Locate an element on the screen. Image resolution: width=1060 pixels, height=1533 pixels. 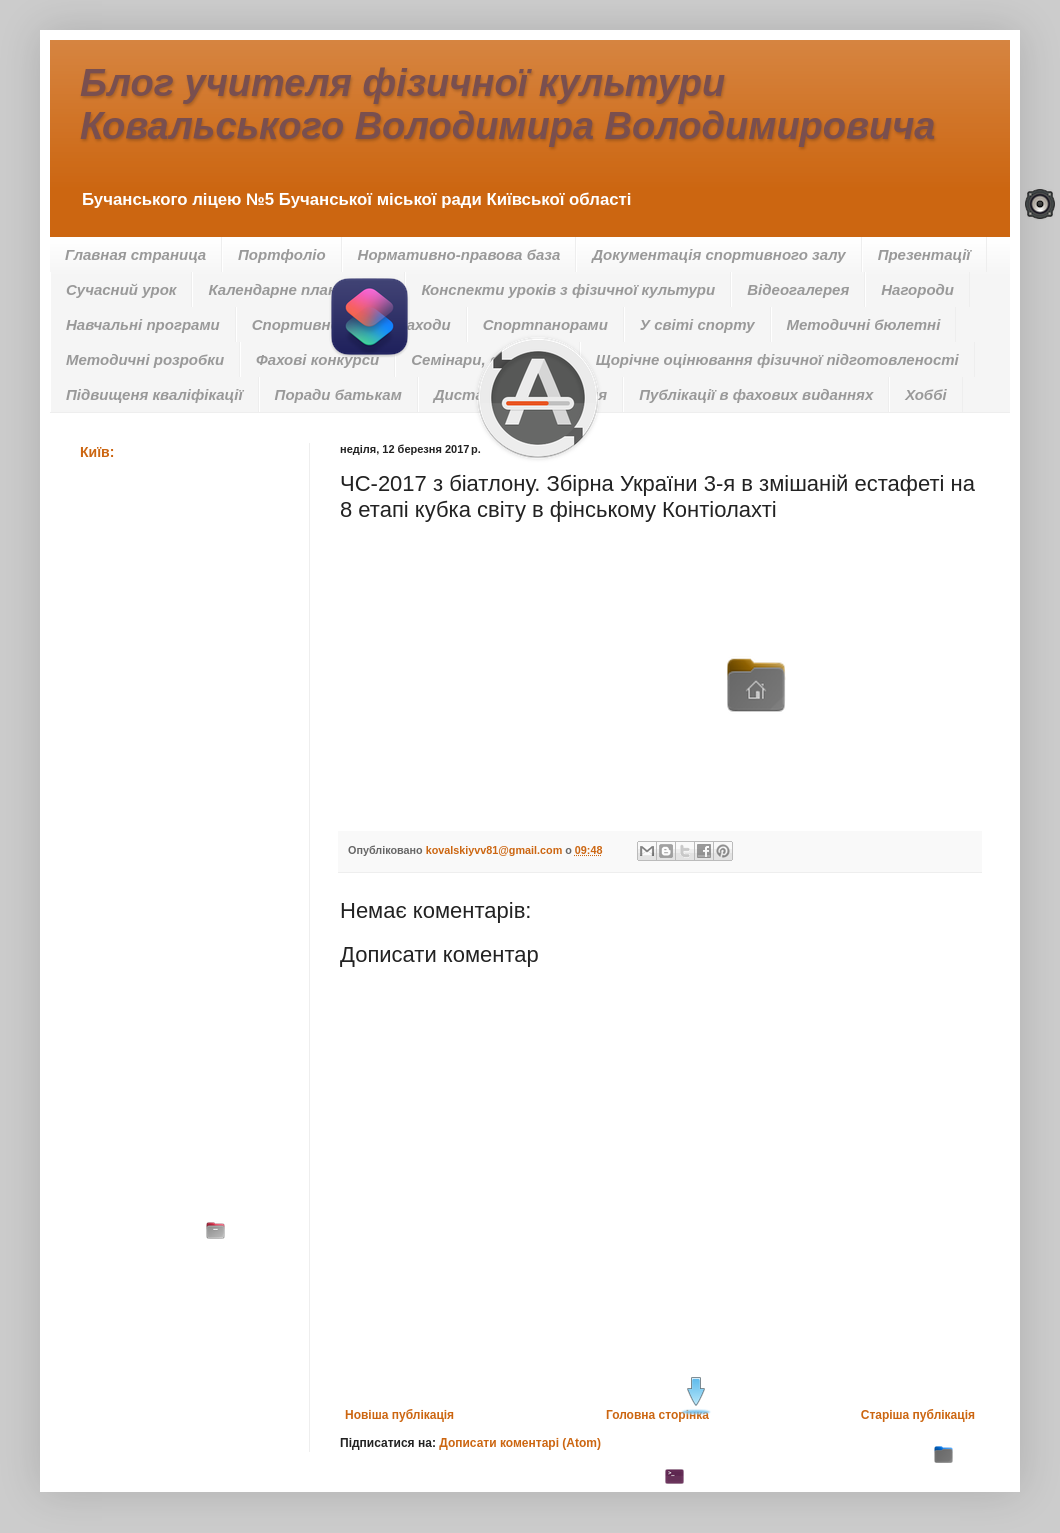
adjust speaker or audio output settings is located at coordinates (1040, 204).